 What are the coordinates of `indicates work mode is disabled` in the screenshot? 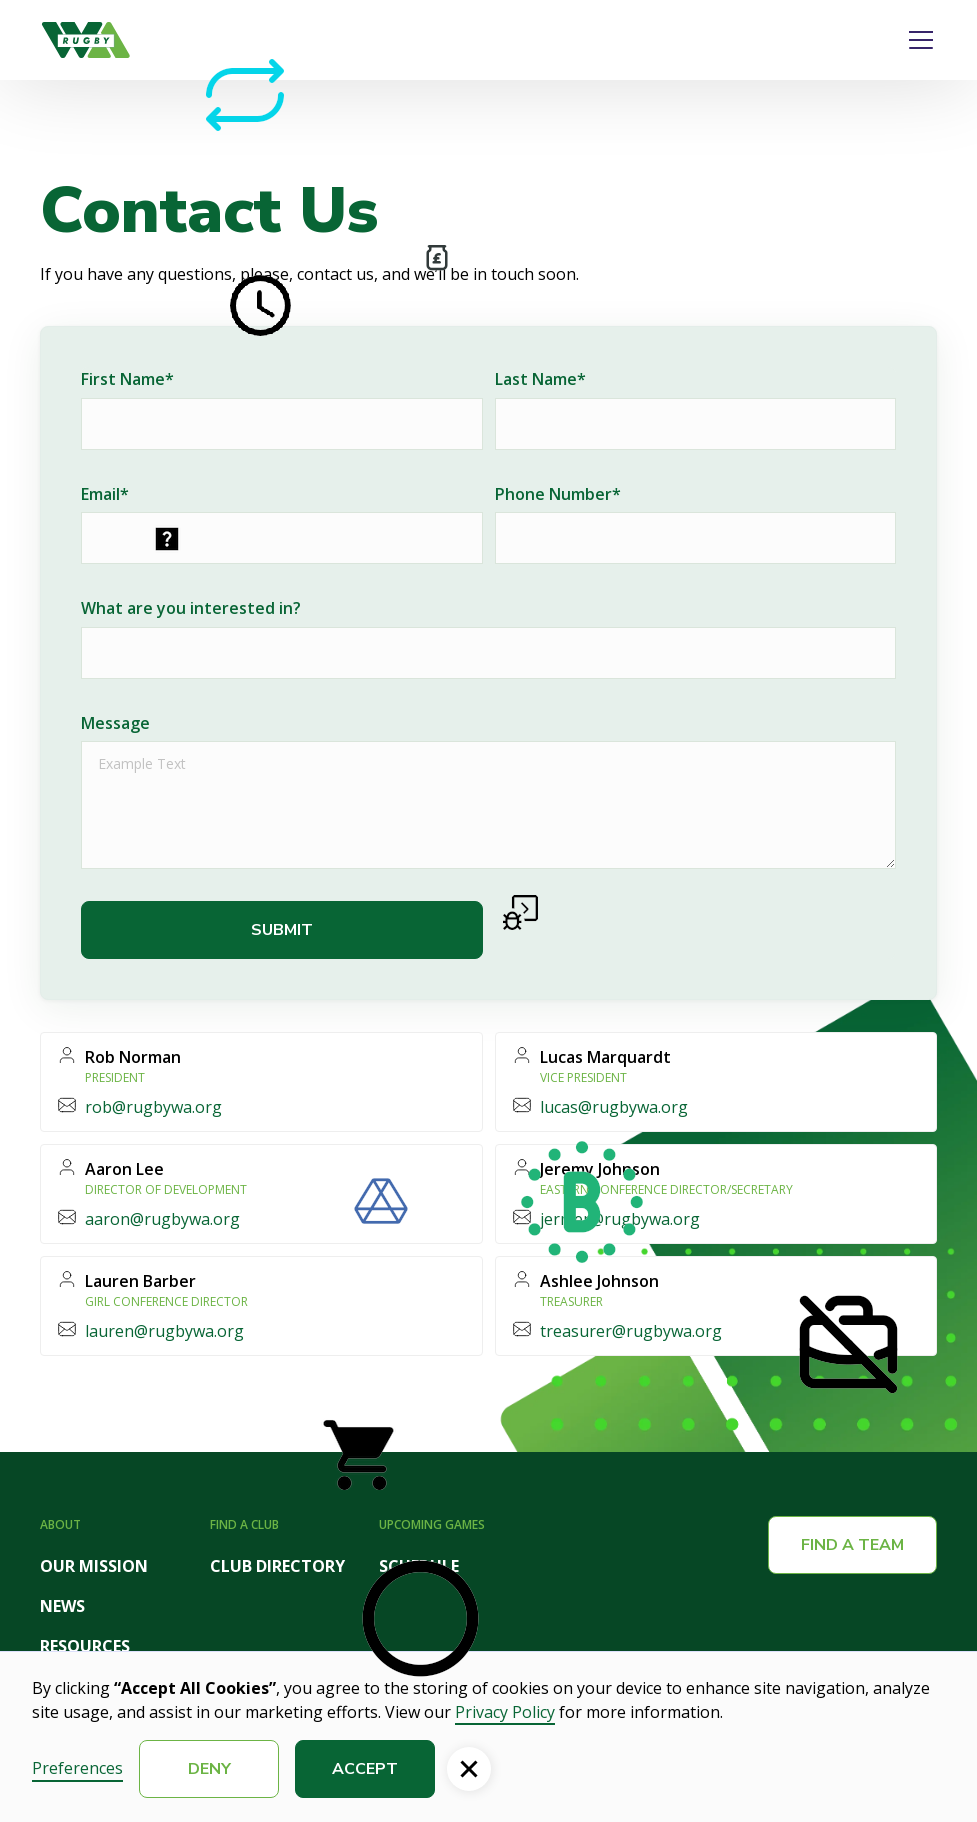 It's located at (848, 1344).